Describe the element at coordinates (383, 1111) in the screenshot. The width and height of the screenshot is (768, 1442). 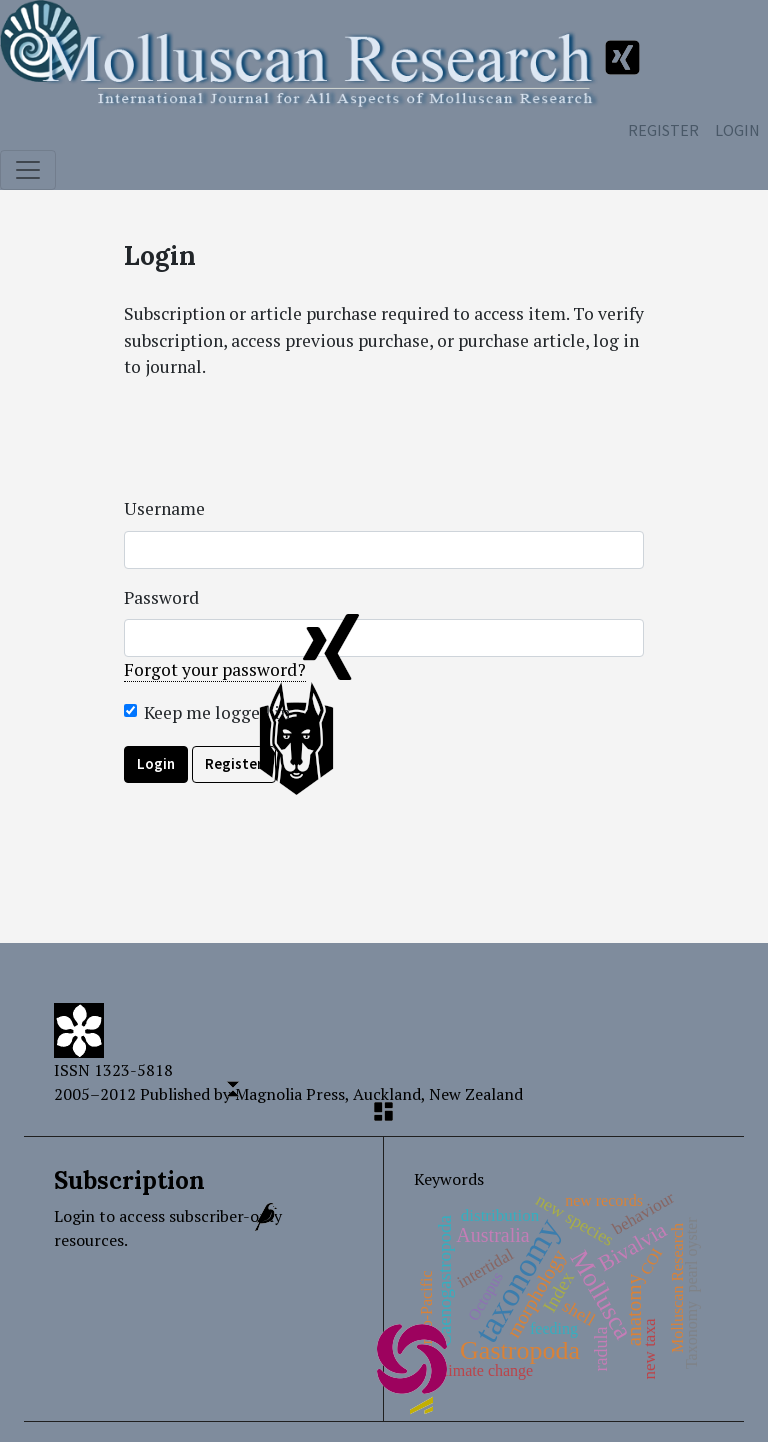
I see `access the main dashboard` at that location.